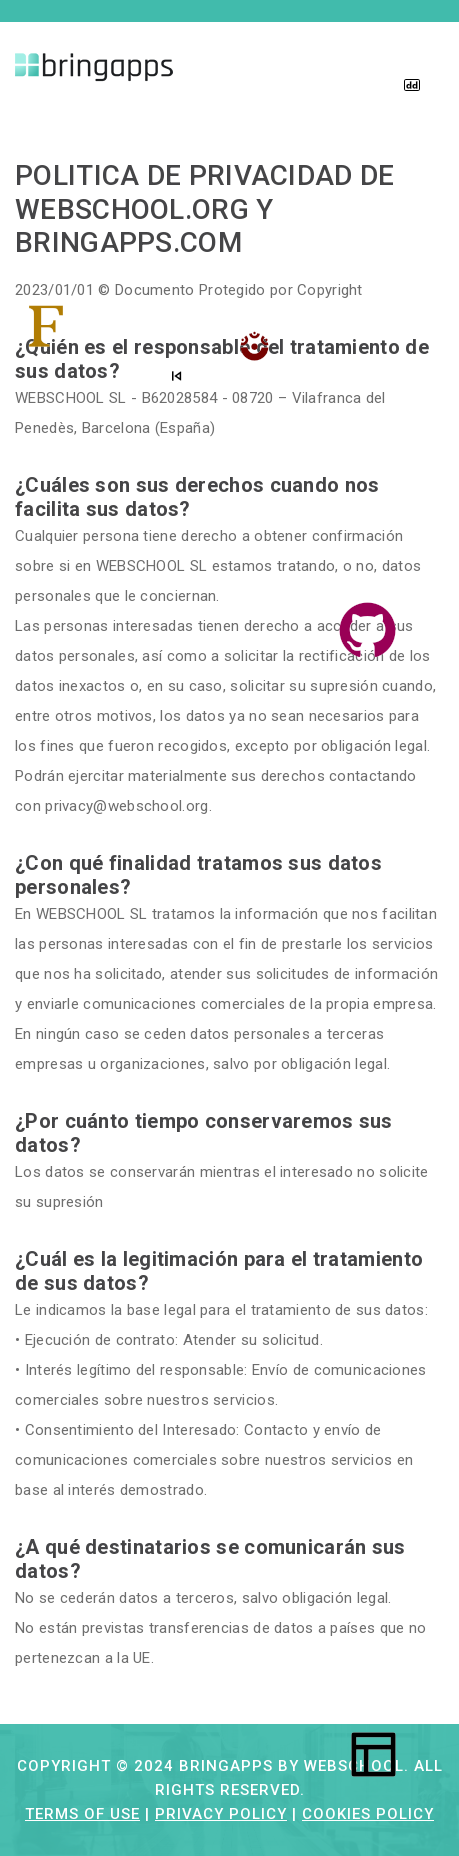  I want to click on deploy dog logo - a deployment automation service, so click(412, 85).